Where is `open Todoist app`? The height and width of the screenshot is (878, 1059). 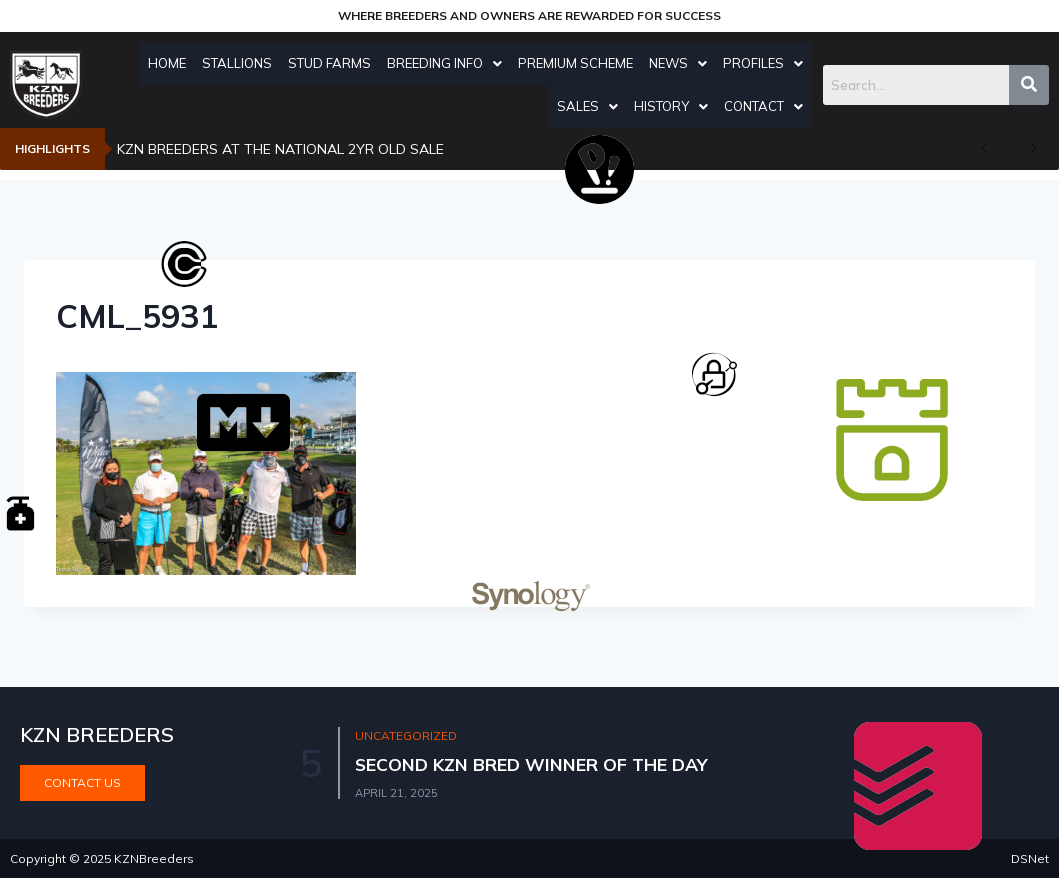
open Todoist app is located at coordinates (918, 786).